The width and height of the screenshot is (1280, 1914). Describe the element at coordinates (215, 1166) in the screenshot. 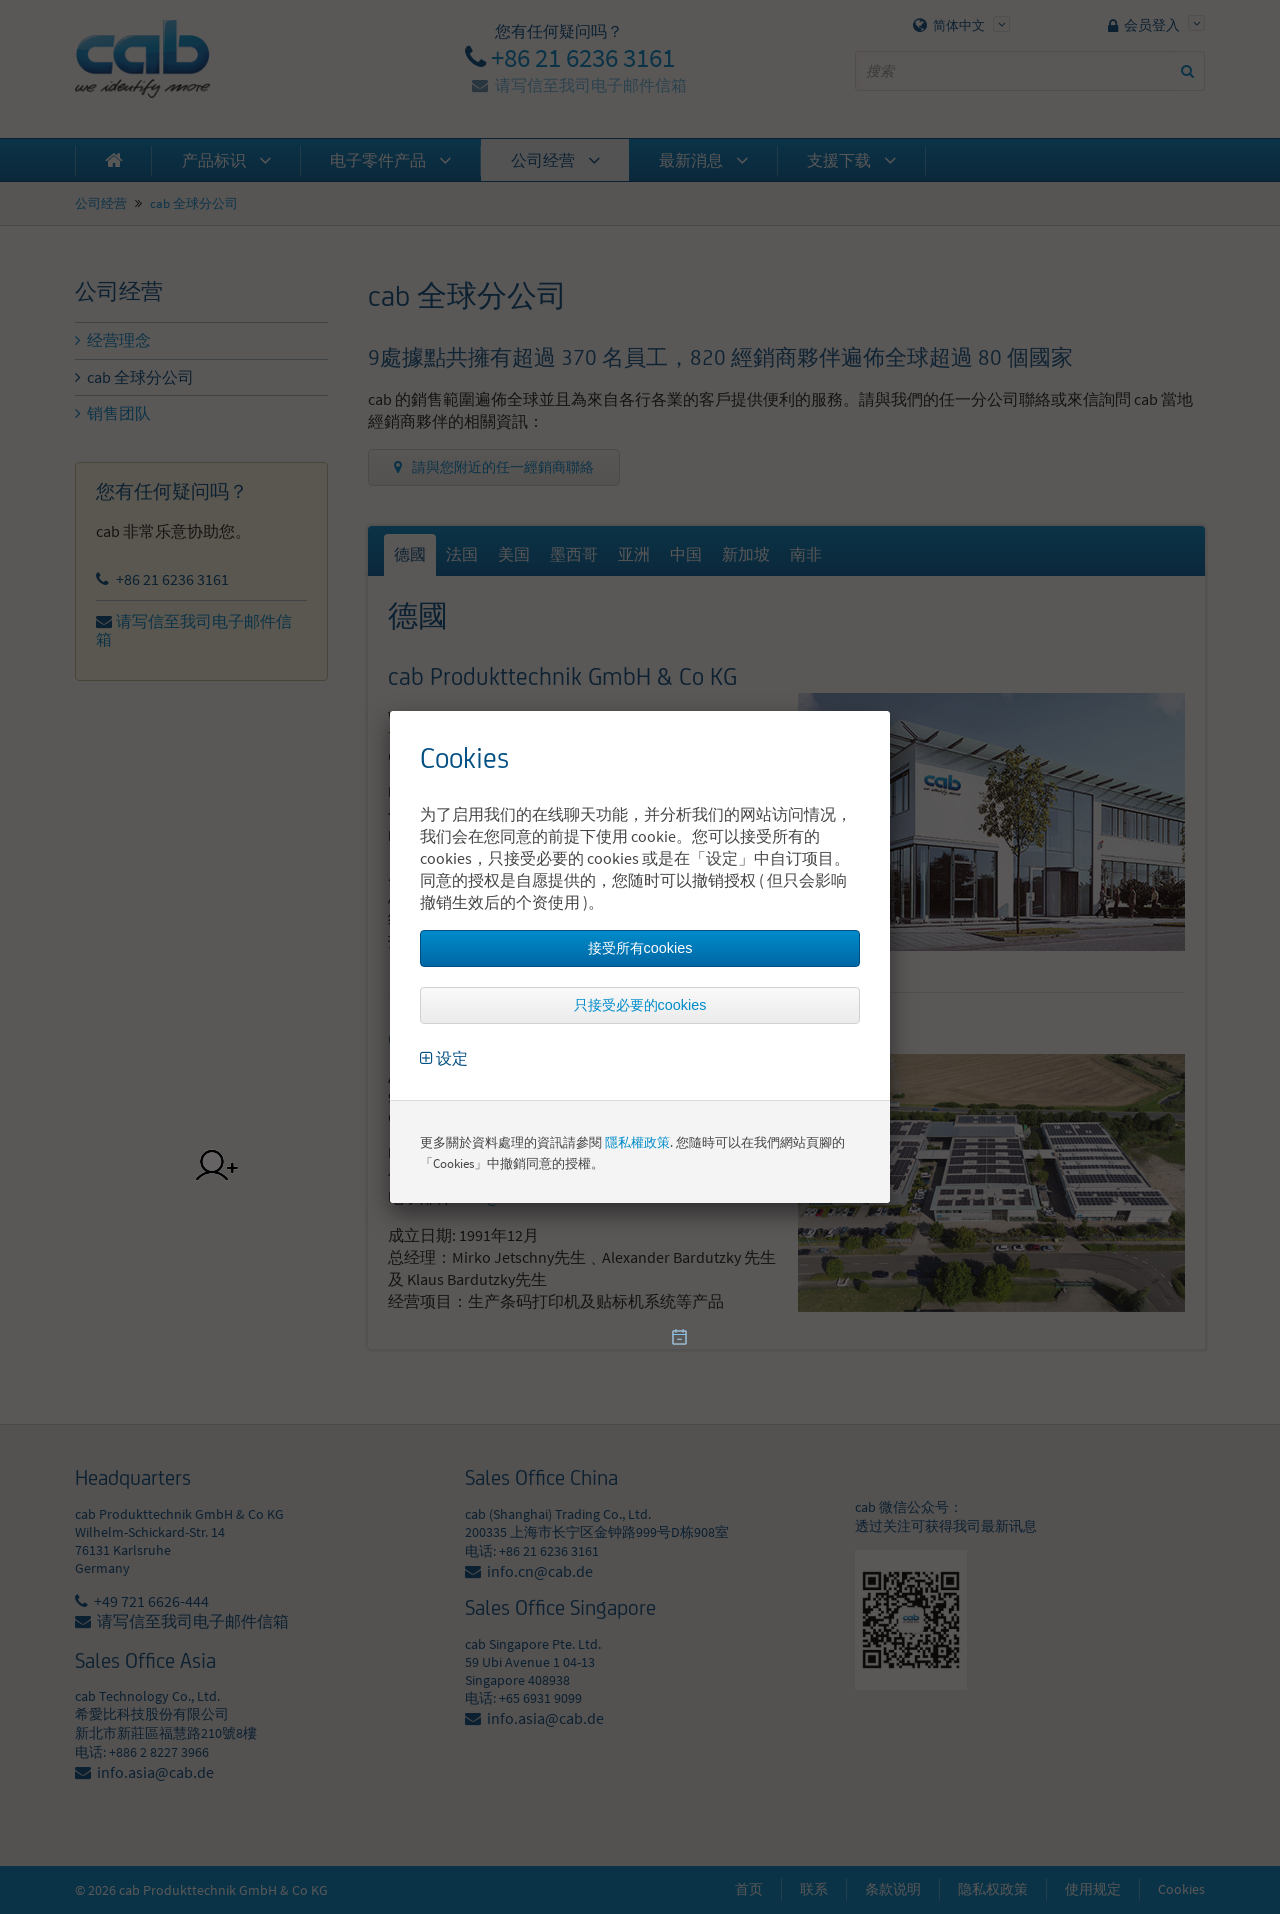

I see `add a new contact or friend` at that location.